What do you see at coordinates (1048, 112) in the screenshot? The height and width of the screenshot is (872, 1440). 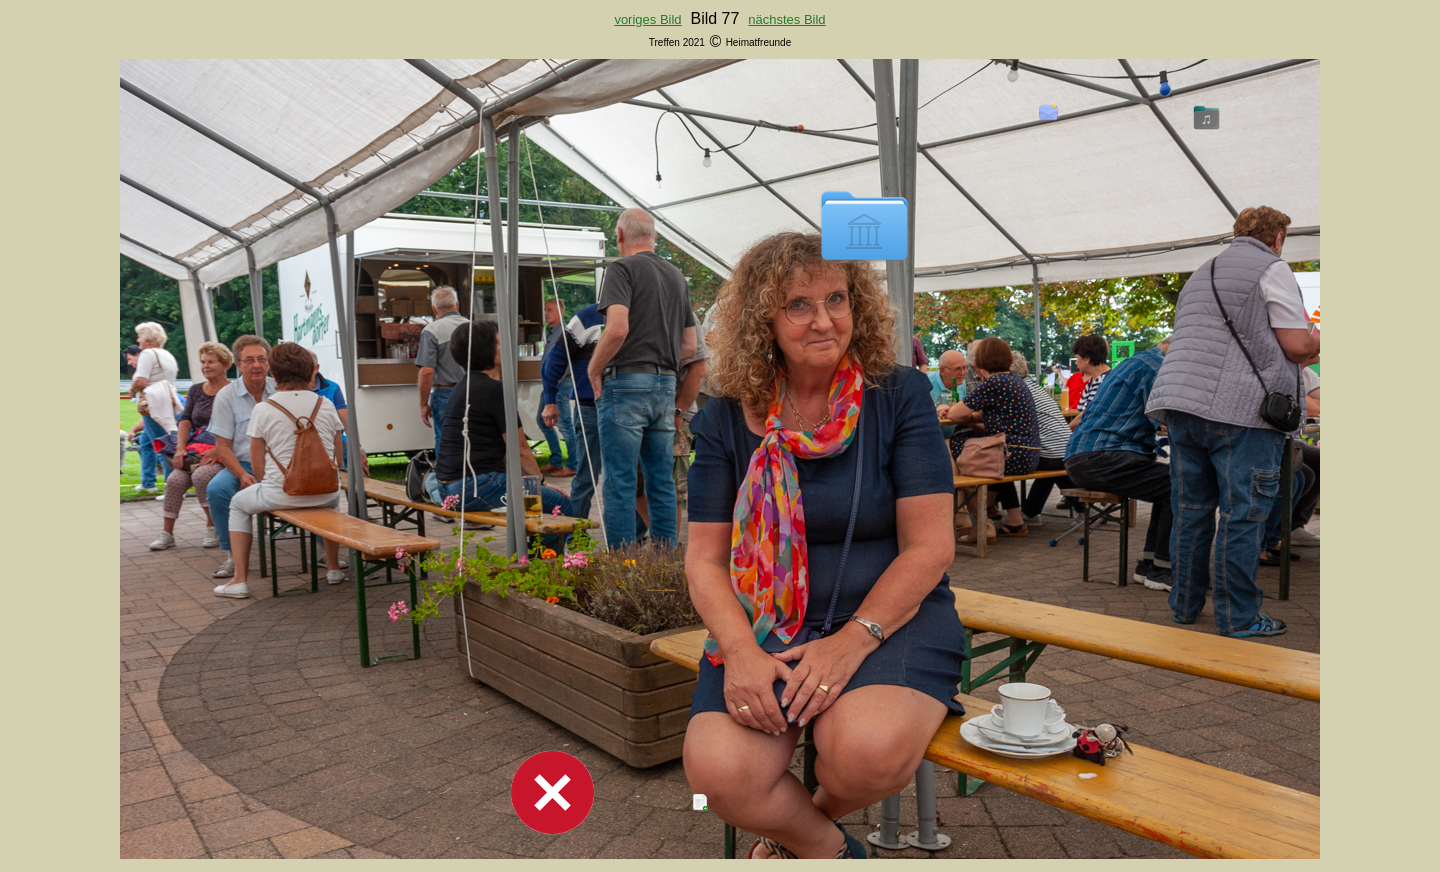 I see `mark email as unread` at bounding box center [1048, 112].